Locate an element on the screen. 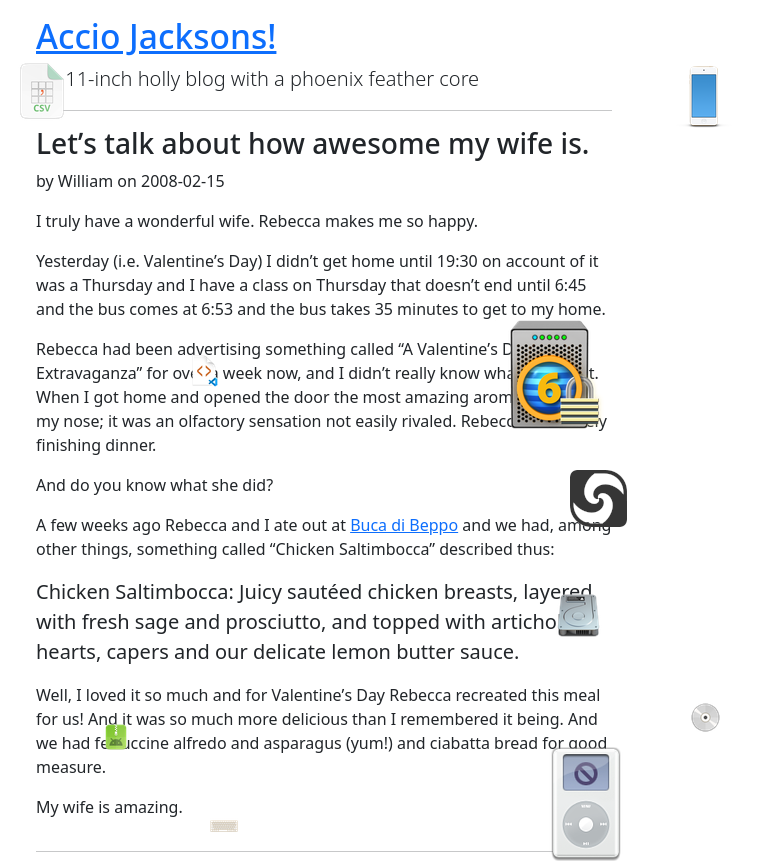 This screenshot has height=868, width=768. iPod Touch device connected is located at coordinates (704, 97).